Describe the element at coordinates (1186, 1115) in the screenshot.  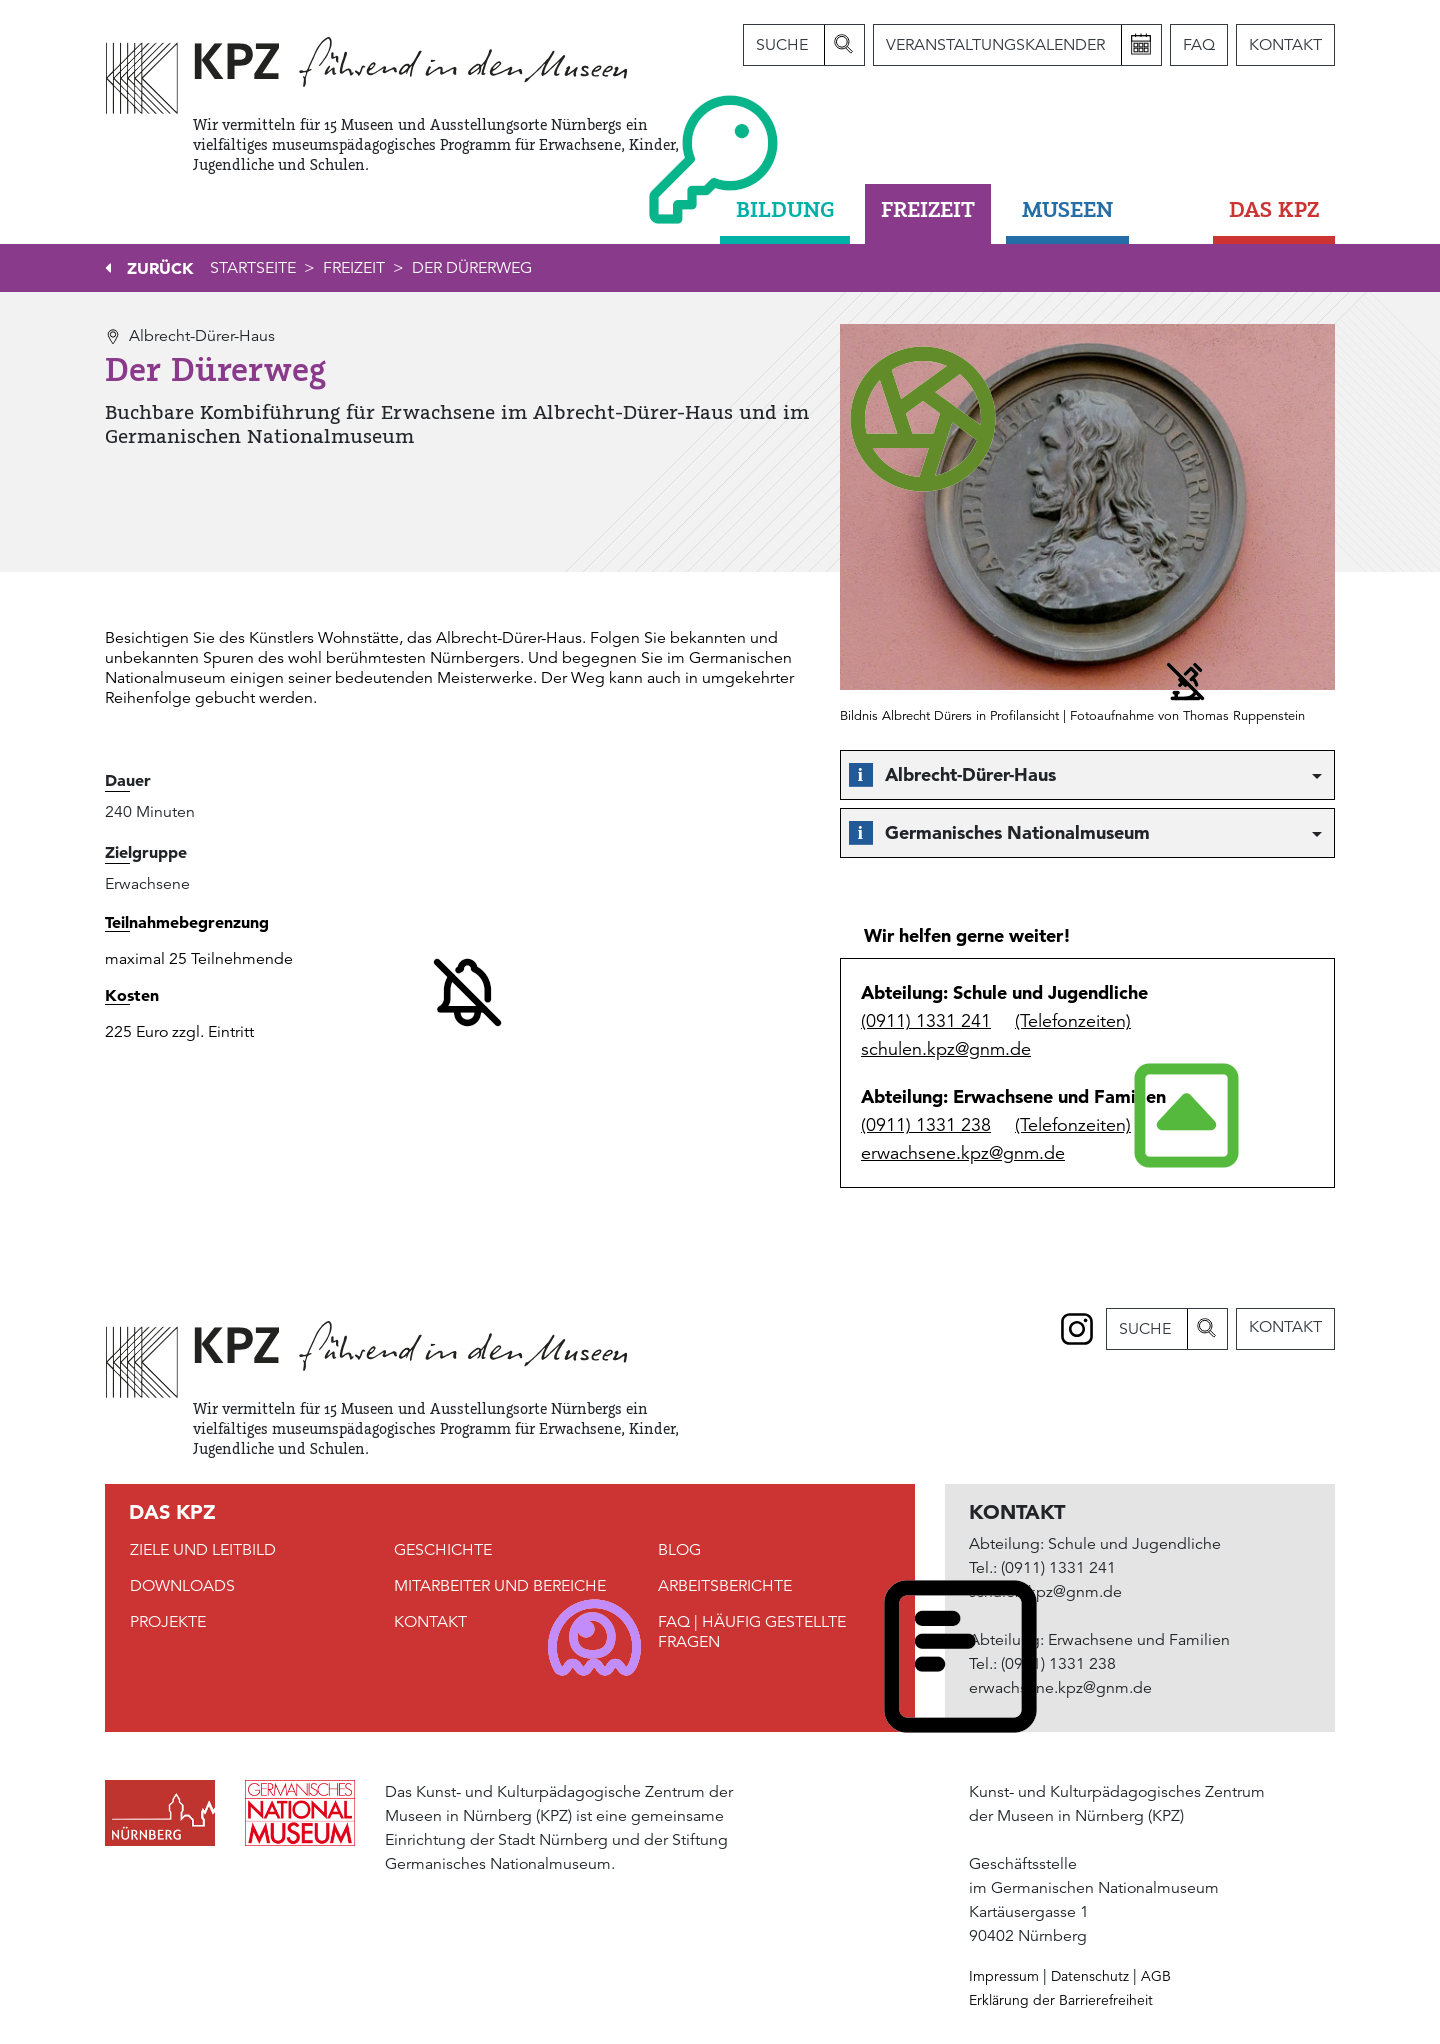
I see `expand or collapse a section upward` at that location.